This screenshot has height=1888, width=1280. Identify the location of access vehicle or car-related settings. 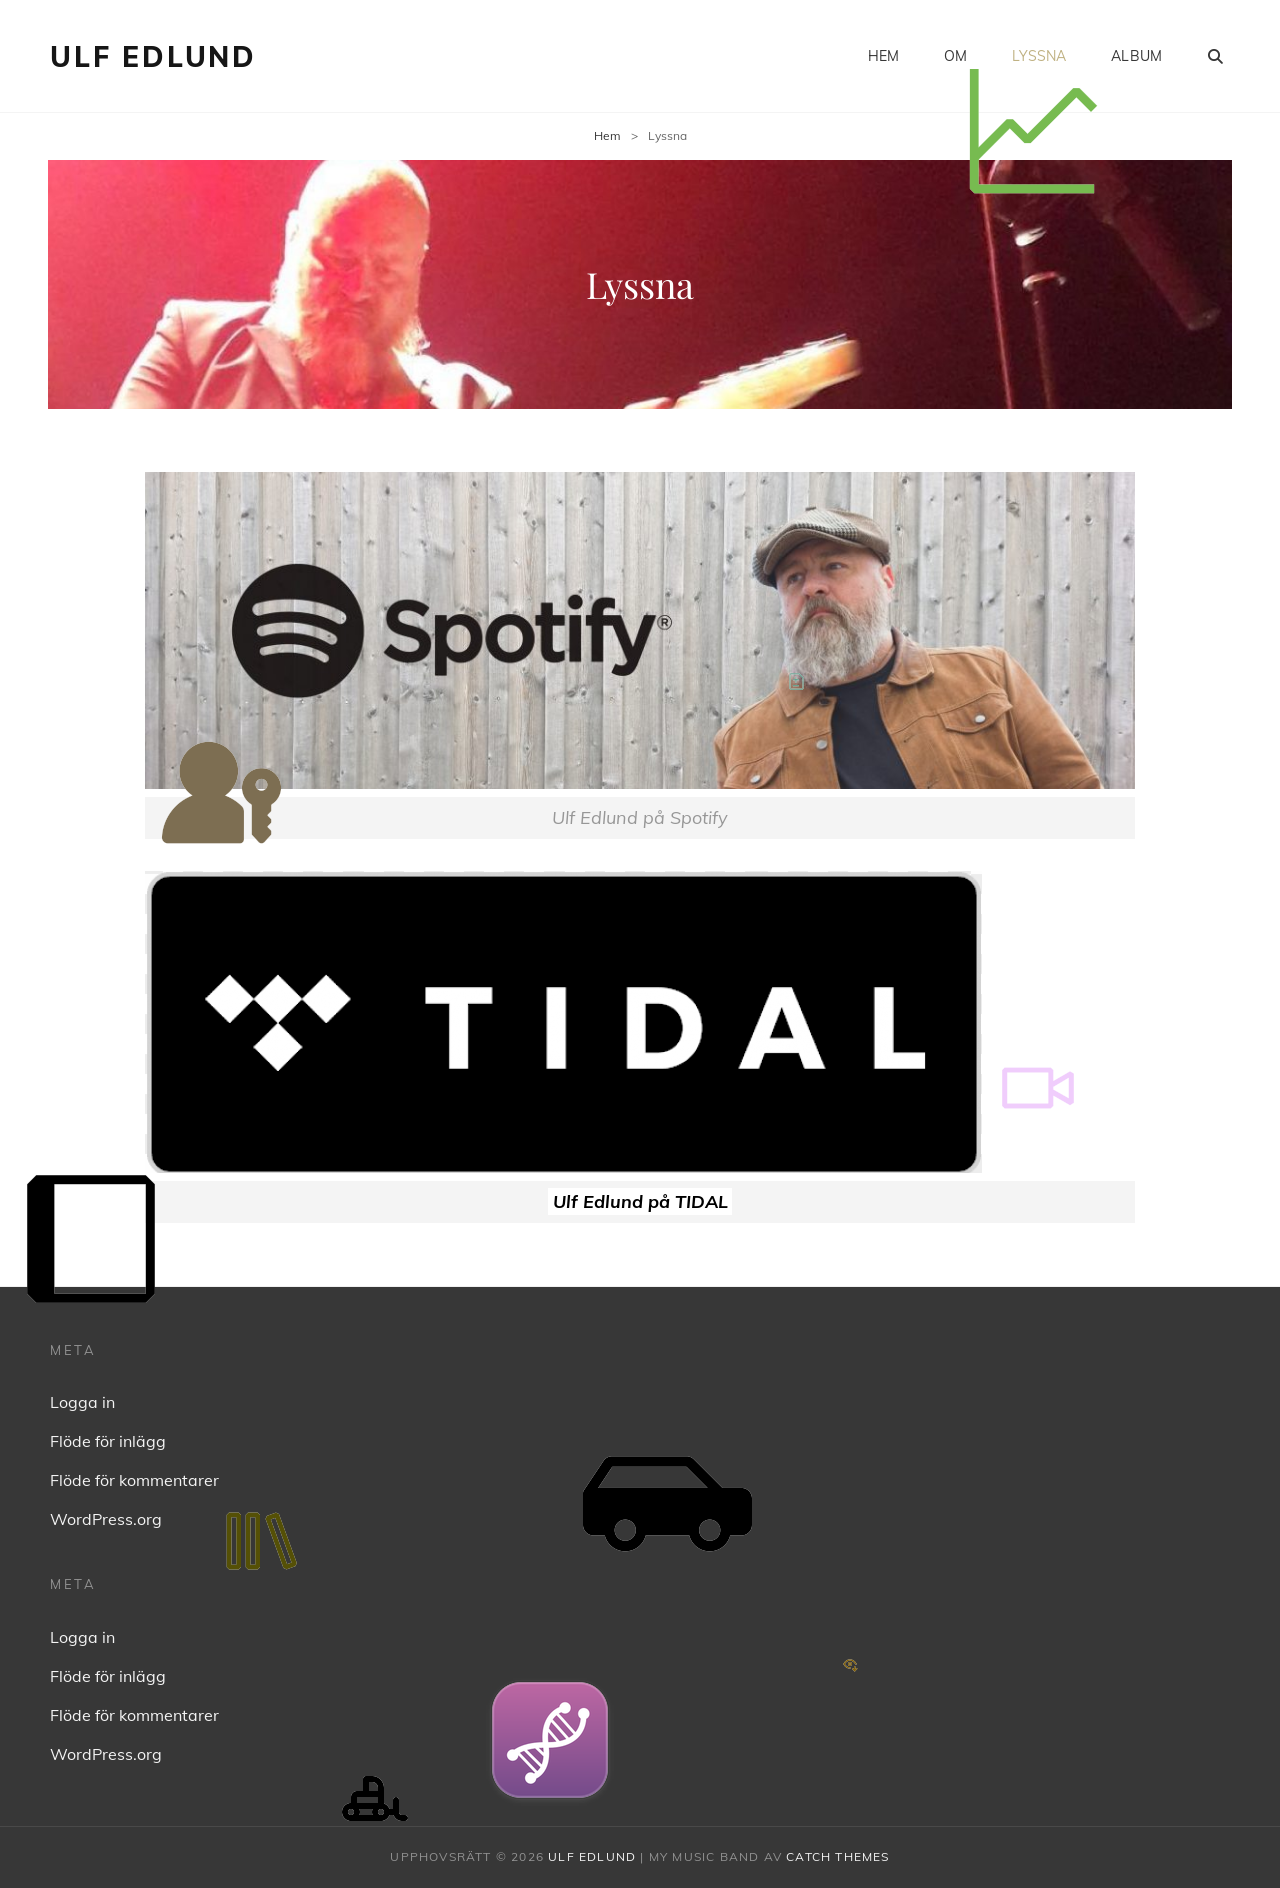
(667, 1498).